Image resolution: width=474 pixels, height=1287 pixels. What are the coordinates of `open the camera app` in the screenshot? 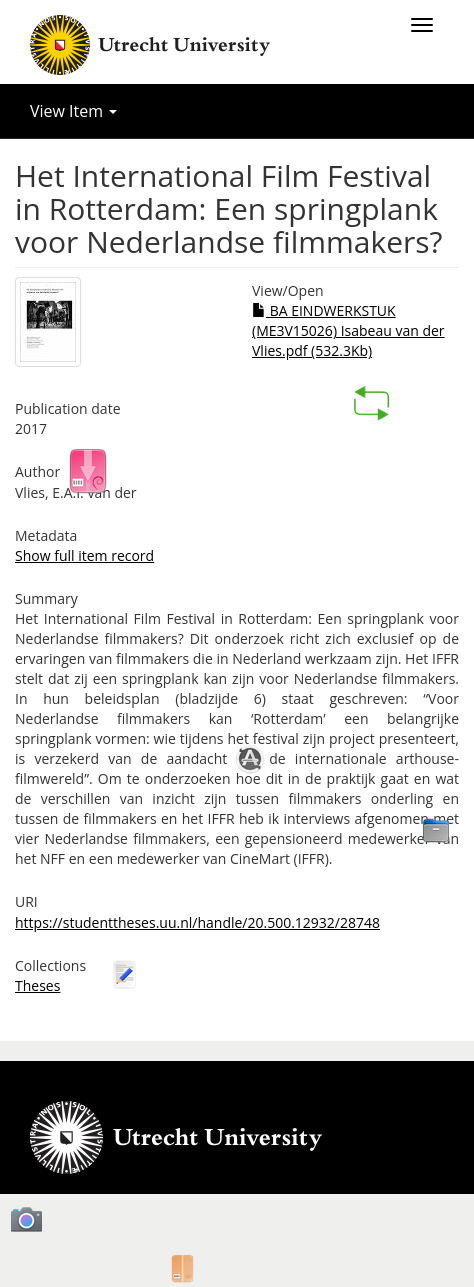 It's located at (26, 1219).